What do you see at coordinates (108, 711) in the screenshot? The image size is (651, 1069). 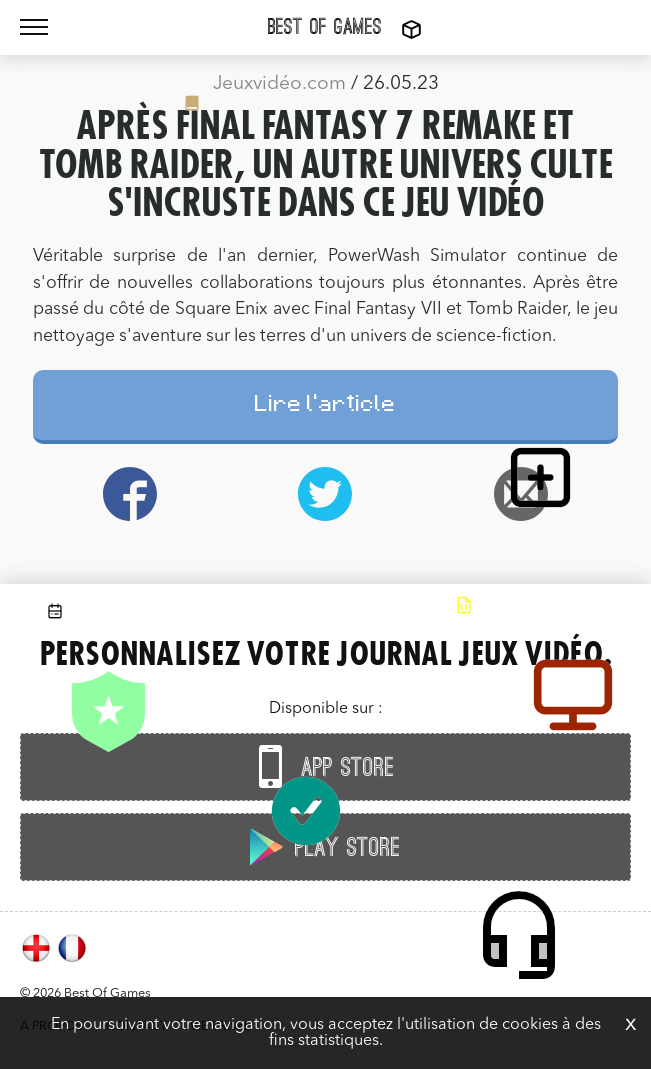 I see `view security or protection settings` at bounding box center [108, 711].